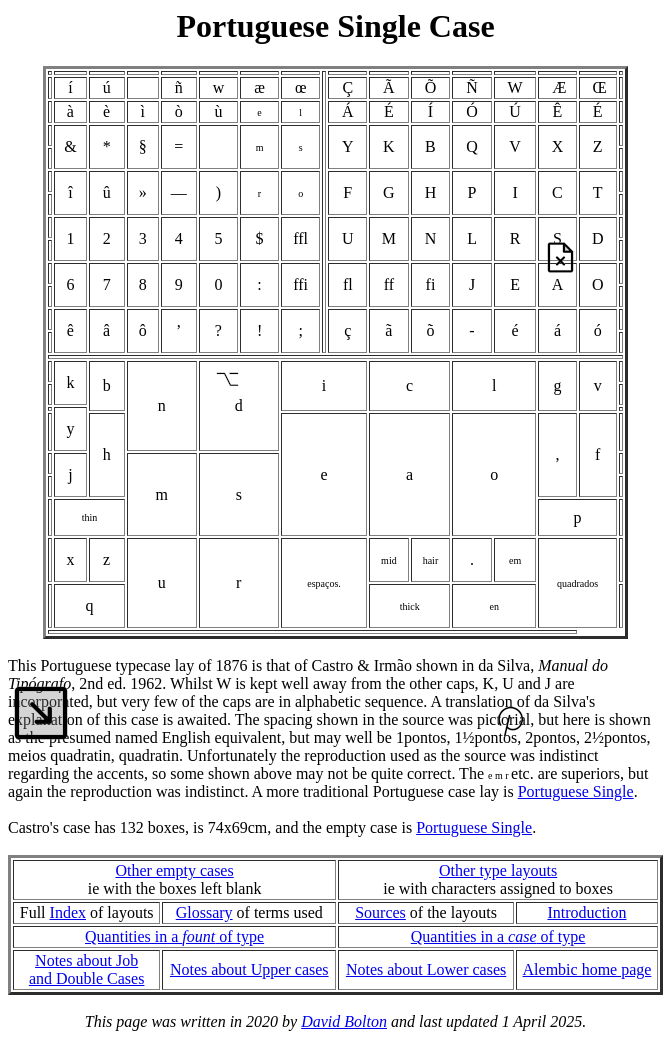 This screenshot has width=671, height=1039. Describe the element at coordinates (509, 721) in the screenshot. I see `open Pinterest app` at that location.